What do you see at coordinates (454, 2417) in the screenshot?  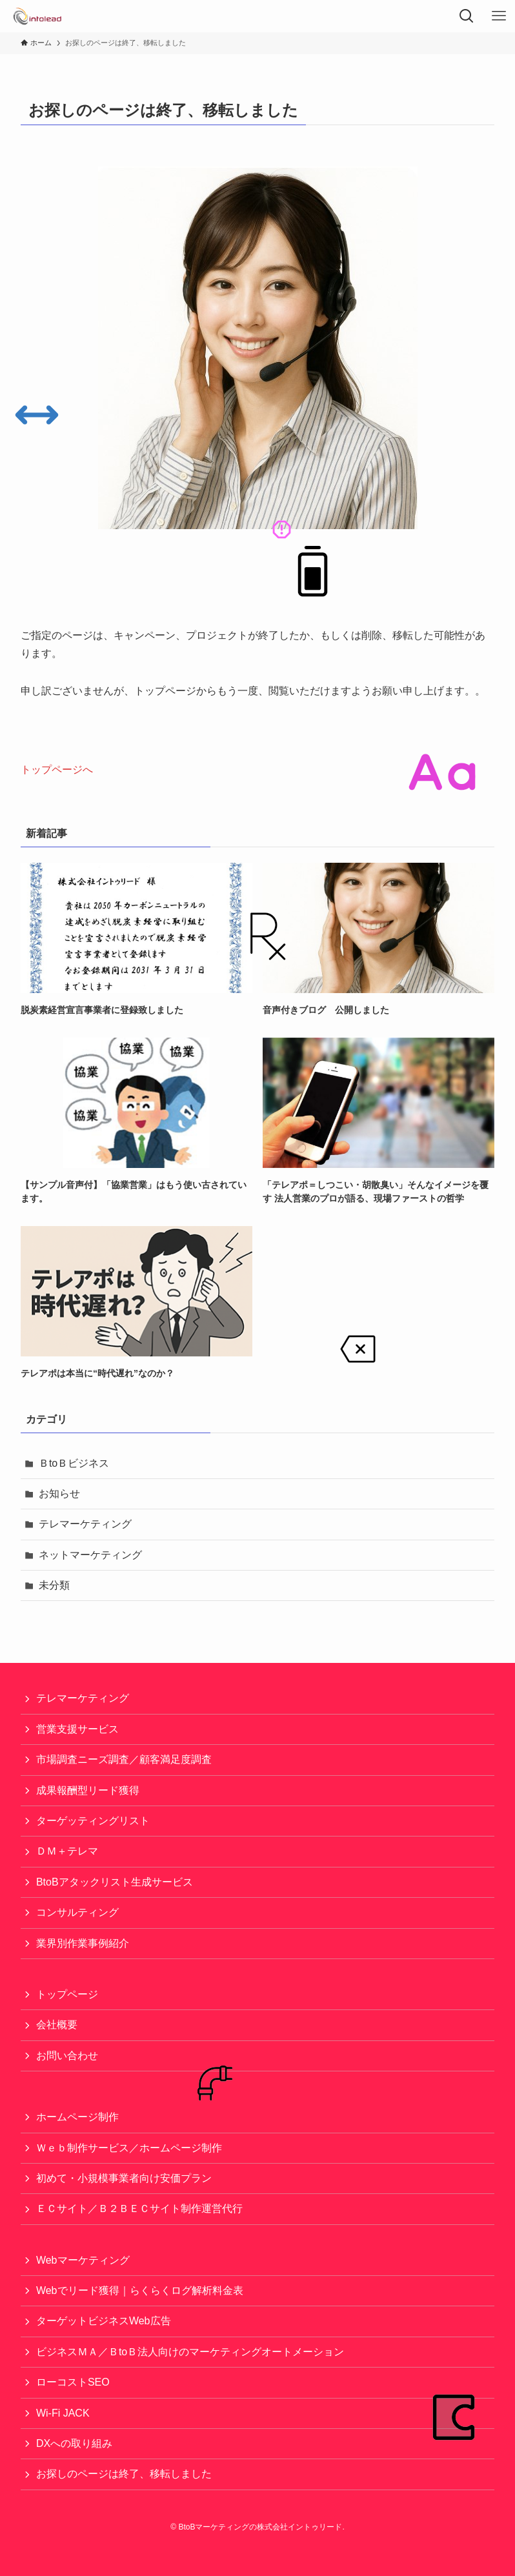 I see `open coda document app` at bounding box center [454, 2417].